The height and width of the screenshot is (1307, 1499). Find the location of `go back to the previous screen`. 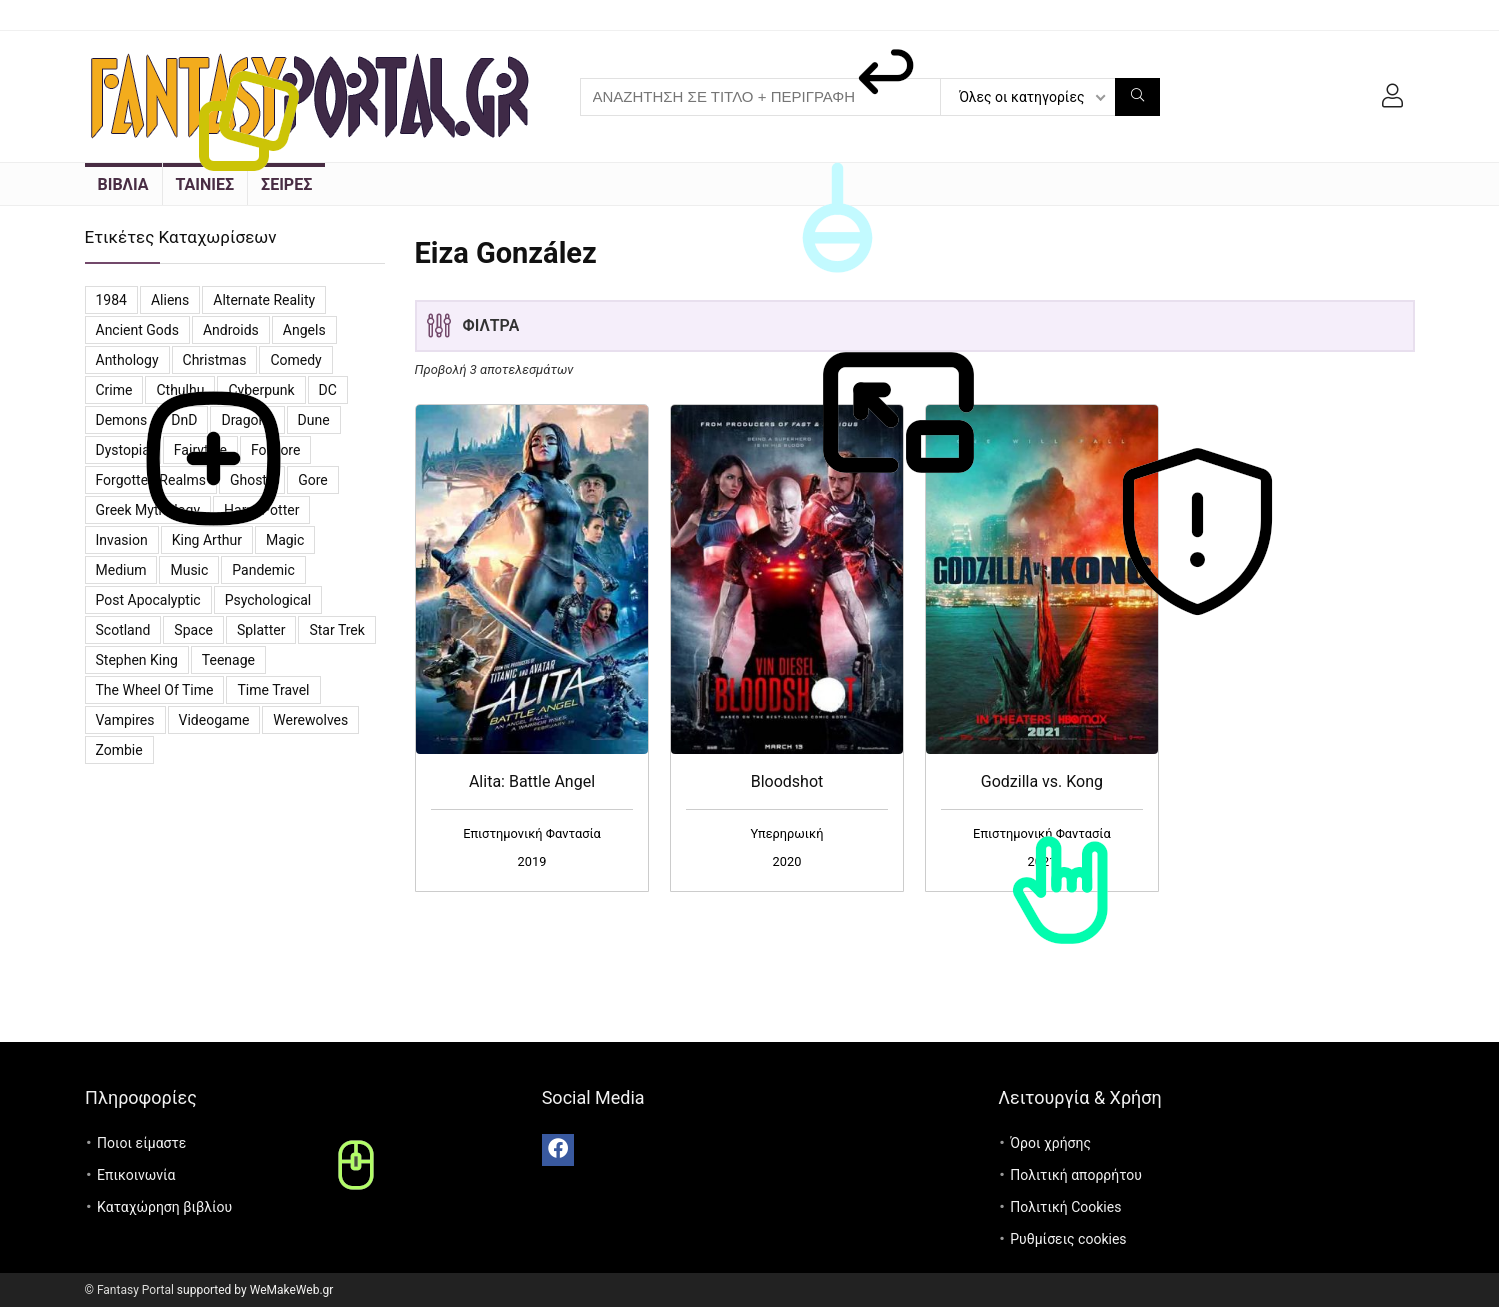

go back to the previous screen is located at coordinates (884, 68).